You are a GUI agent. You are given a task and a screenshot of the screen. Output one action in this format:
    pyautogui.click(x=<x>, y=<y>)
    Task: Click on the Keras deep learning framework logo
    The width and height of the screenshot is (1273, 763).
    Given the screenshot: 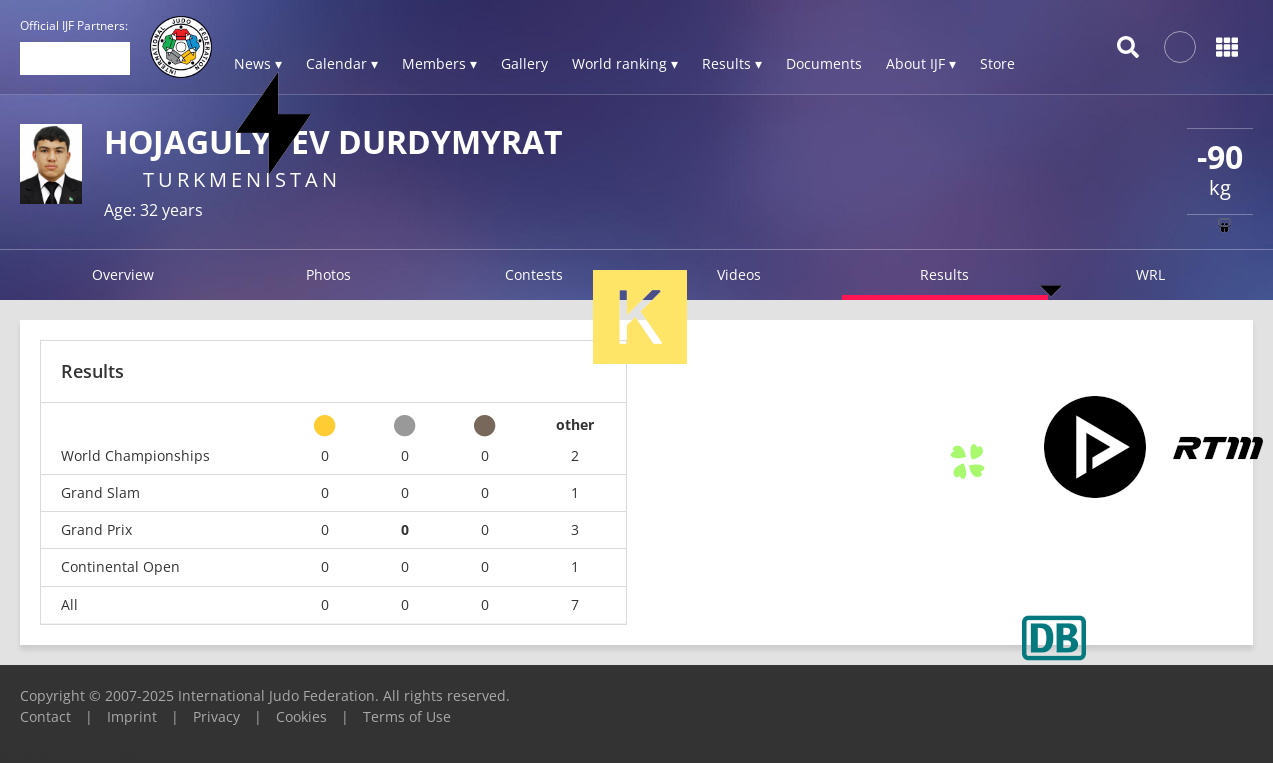 What is the action you would take?
    pyautogui.click(x=640, y=317)
    